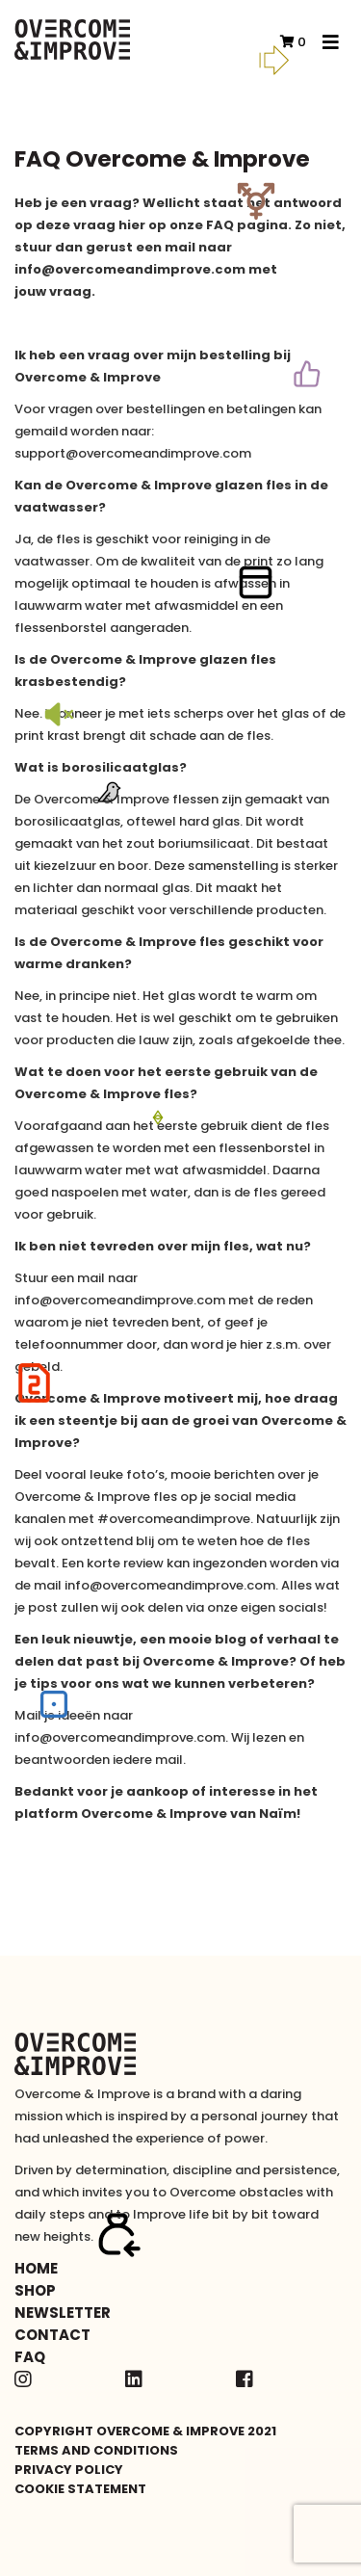  What do you see at coordinates (307, 374) in the screenshot?
I see `like or upvote content` at bounding box center [307, 374].